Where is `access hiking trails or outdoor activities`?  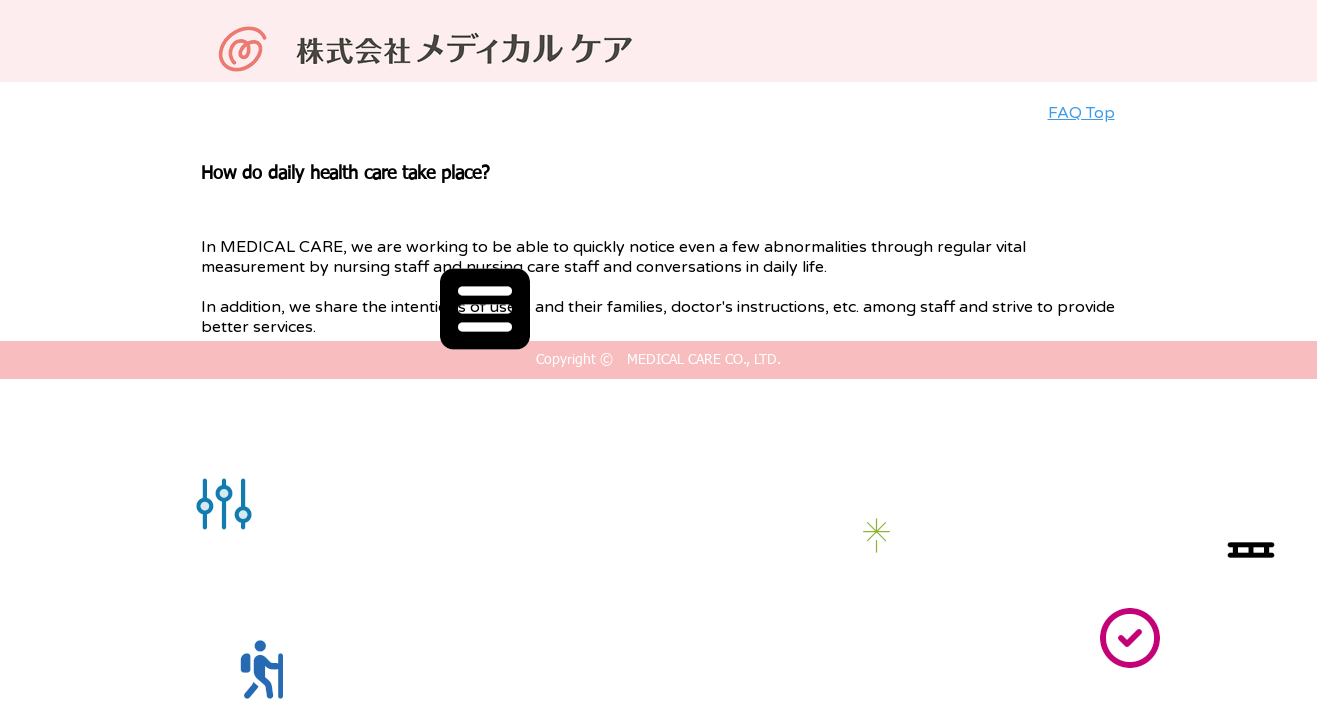 access hiking trails or outdoor activities is located at coordinates (263, 669).